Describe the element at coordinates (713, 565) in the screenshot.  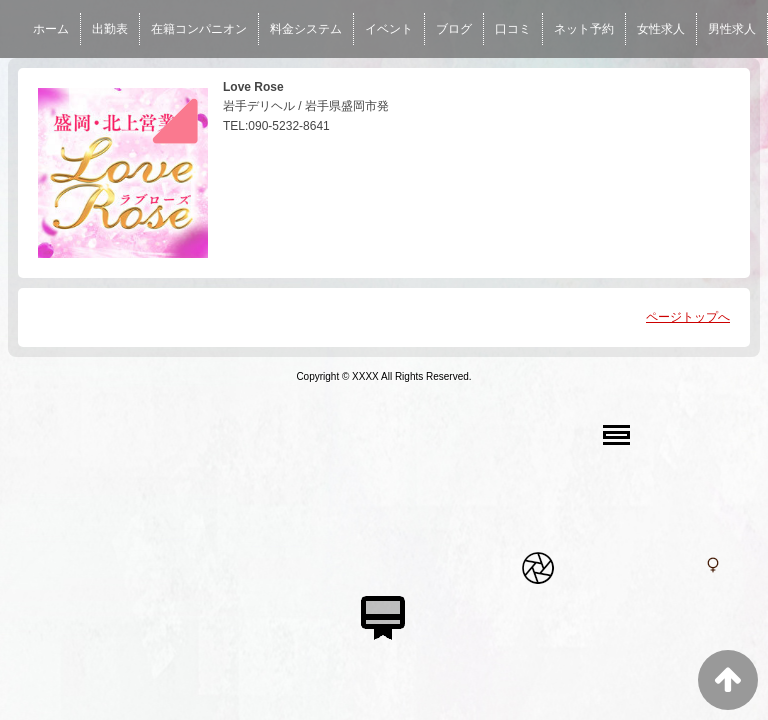
I see `select female gender option` at that location.